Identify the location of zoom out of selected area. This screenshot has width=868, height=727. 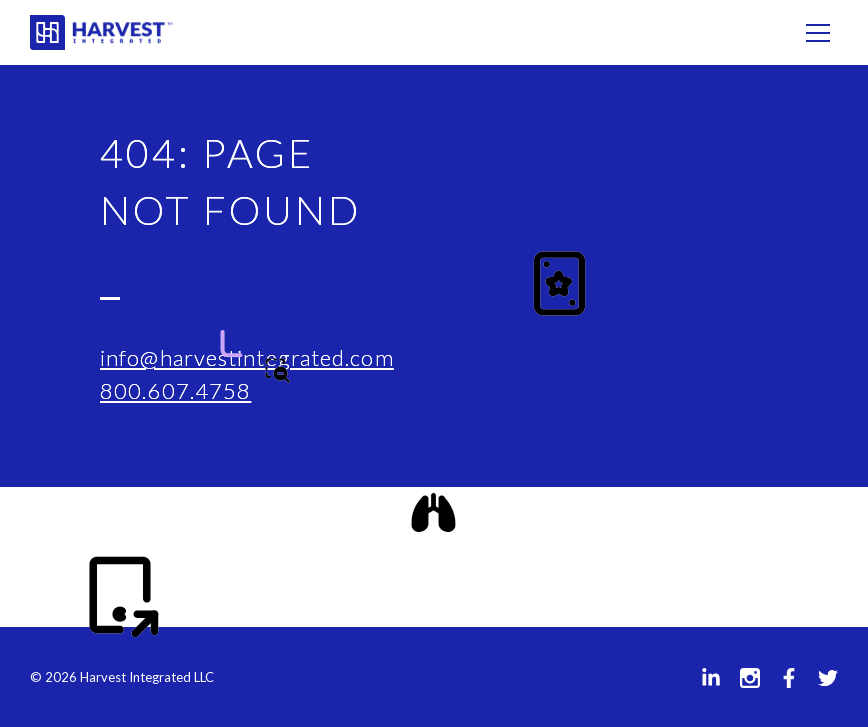
(277, 370).